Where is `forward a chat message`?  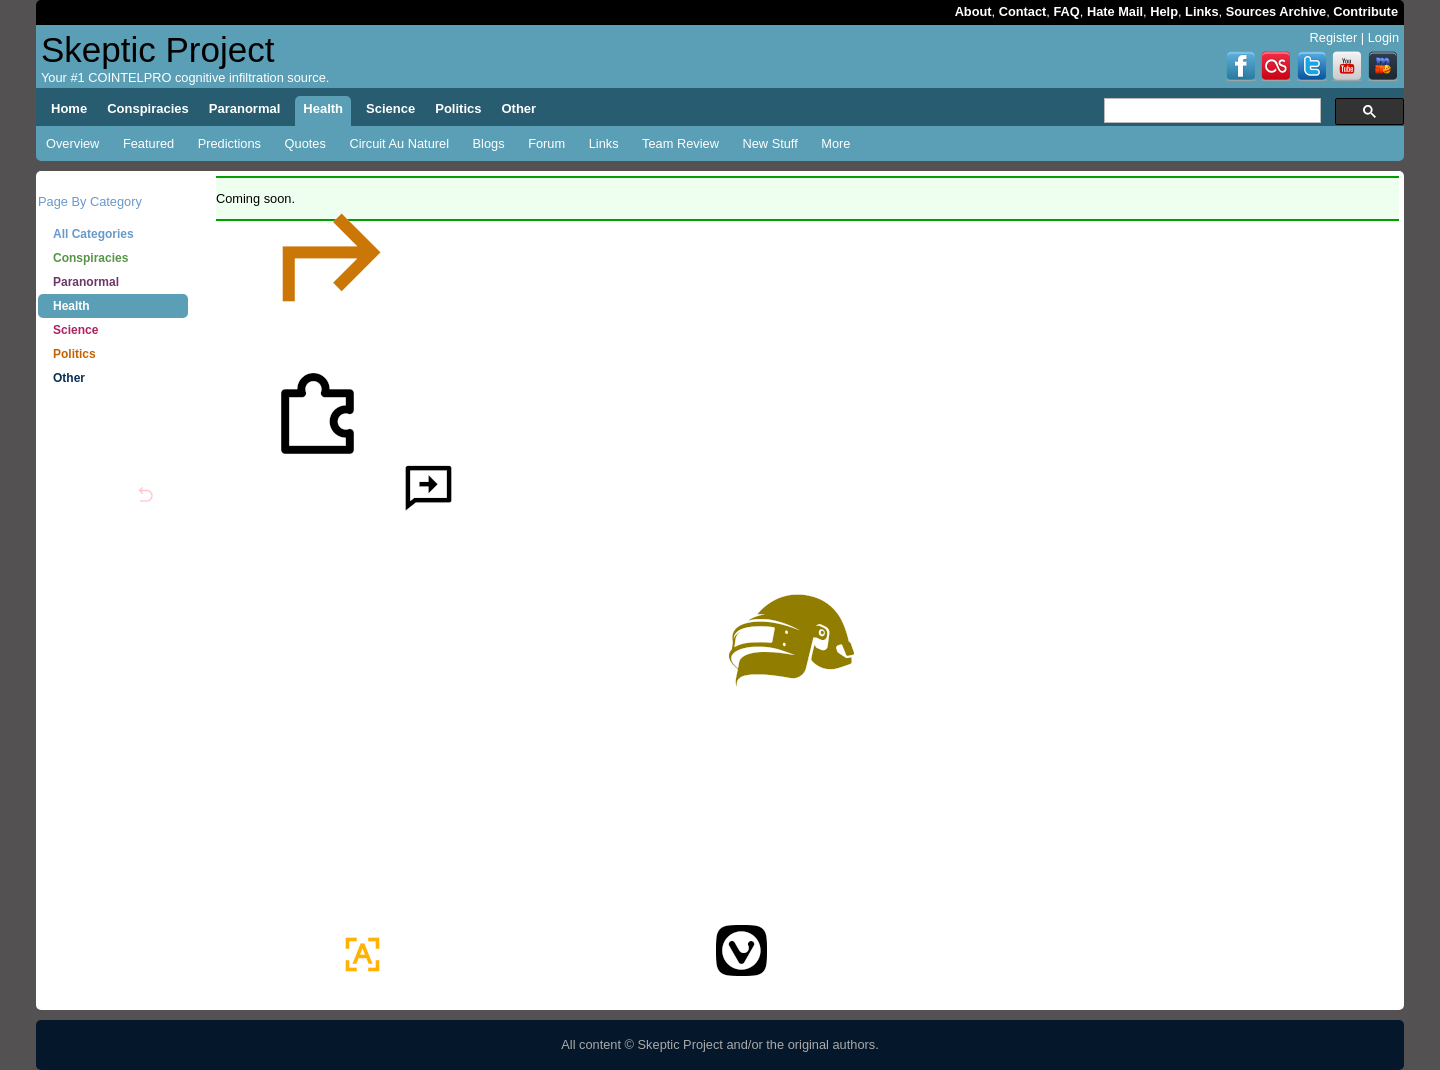
forward a chat message is located at coordinates (428, 486).